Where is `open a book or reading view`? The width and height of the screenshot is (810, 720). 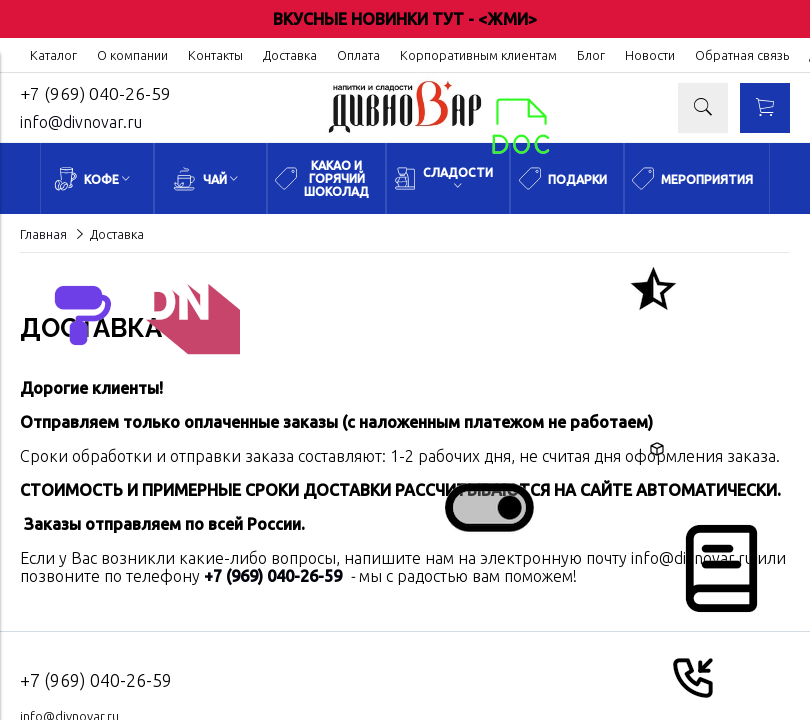
open a book or reading view is located at coordinates (721, 568).